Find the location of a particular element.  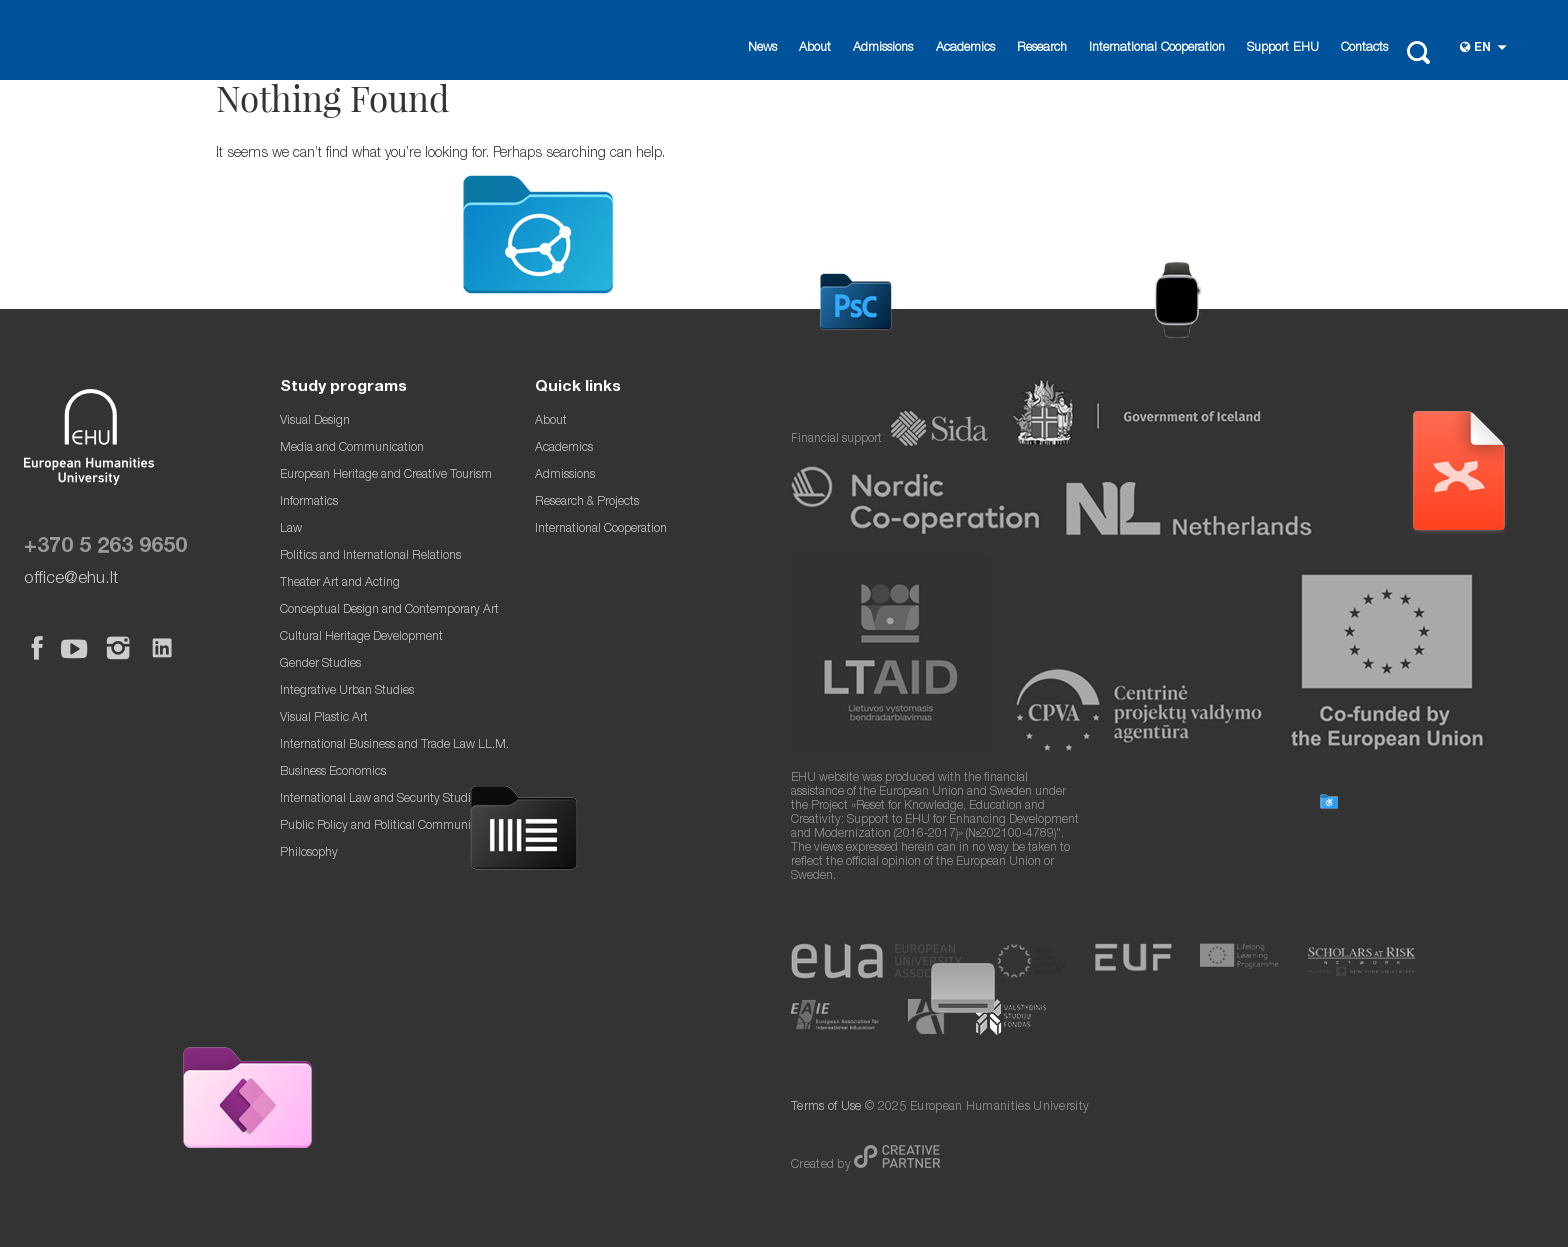

access removable storage device is located at coordinates (963, 988).